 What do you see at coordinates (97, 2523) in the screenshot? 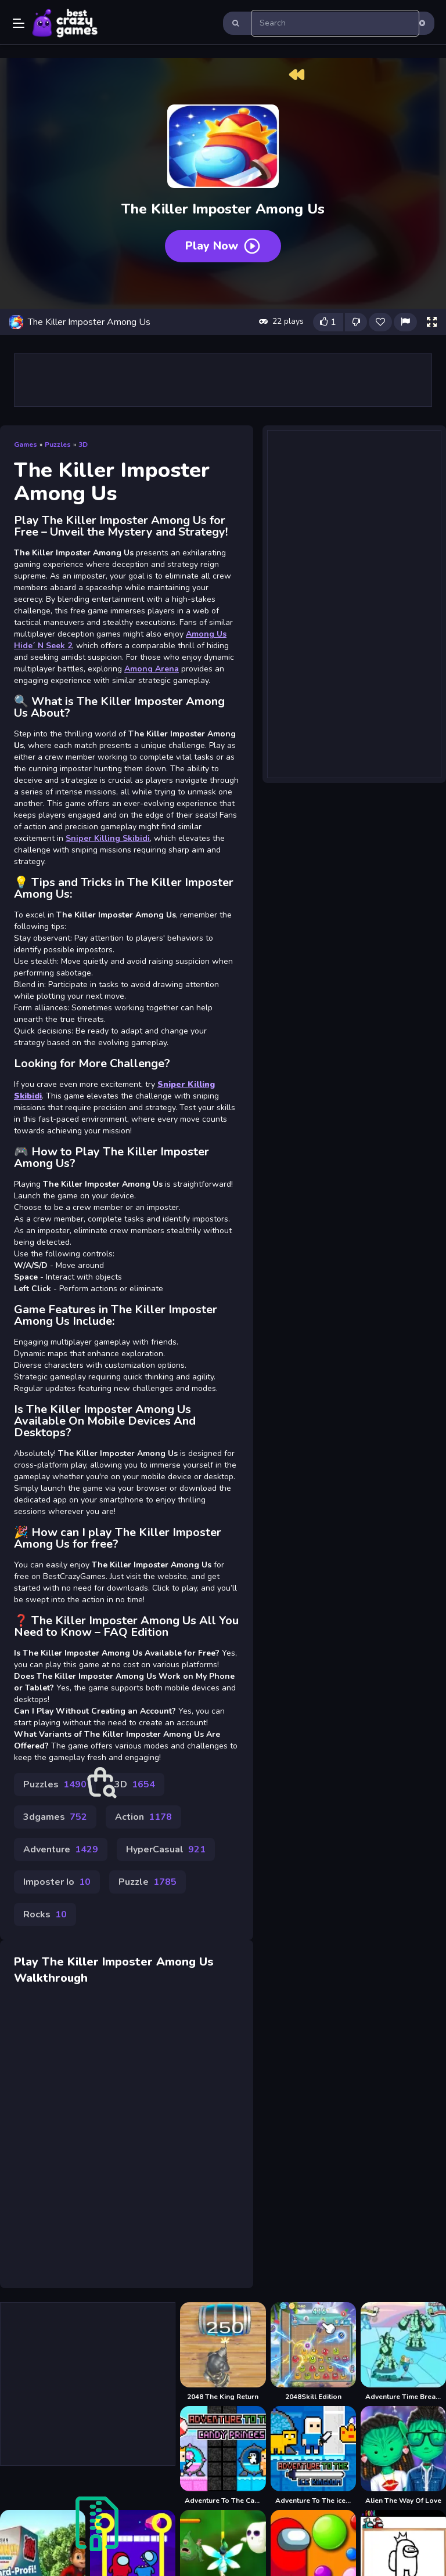
I see `view or open a compressed zip file` at bounding box center [97, 2523].